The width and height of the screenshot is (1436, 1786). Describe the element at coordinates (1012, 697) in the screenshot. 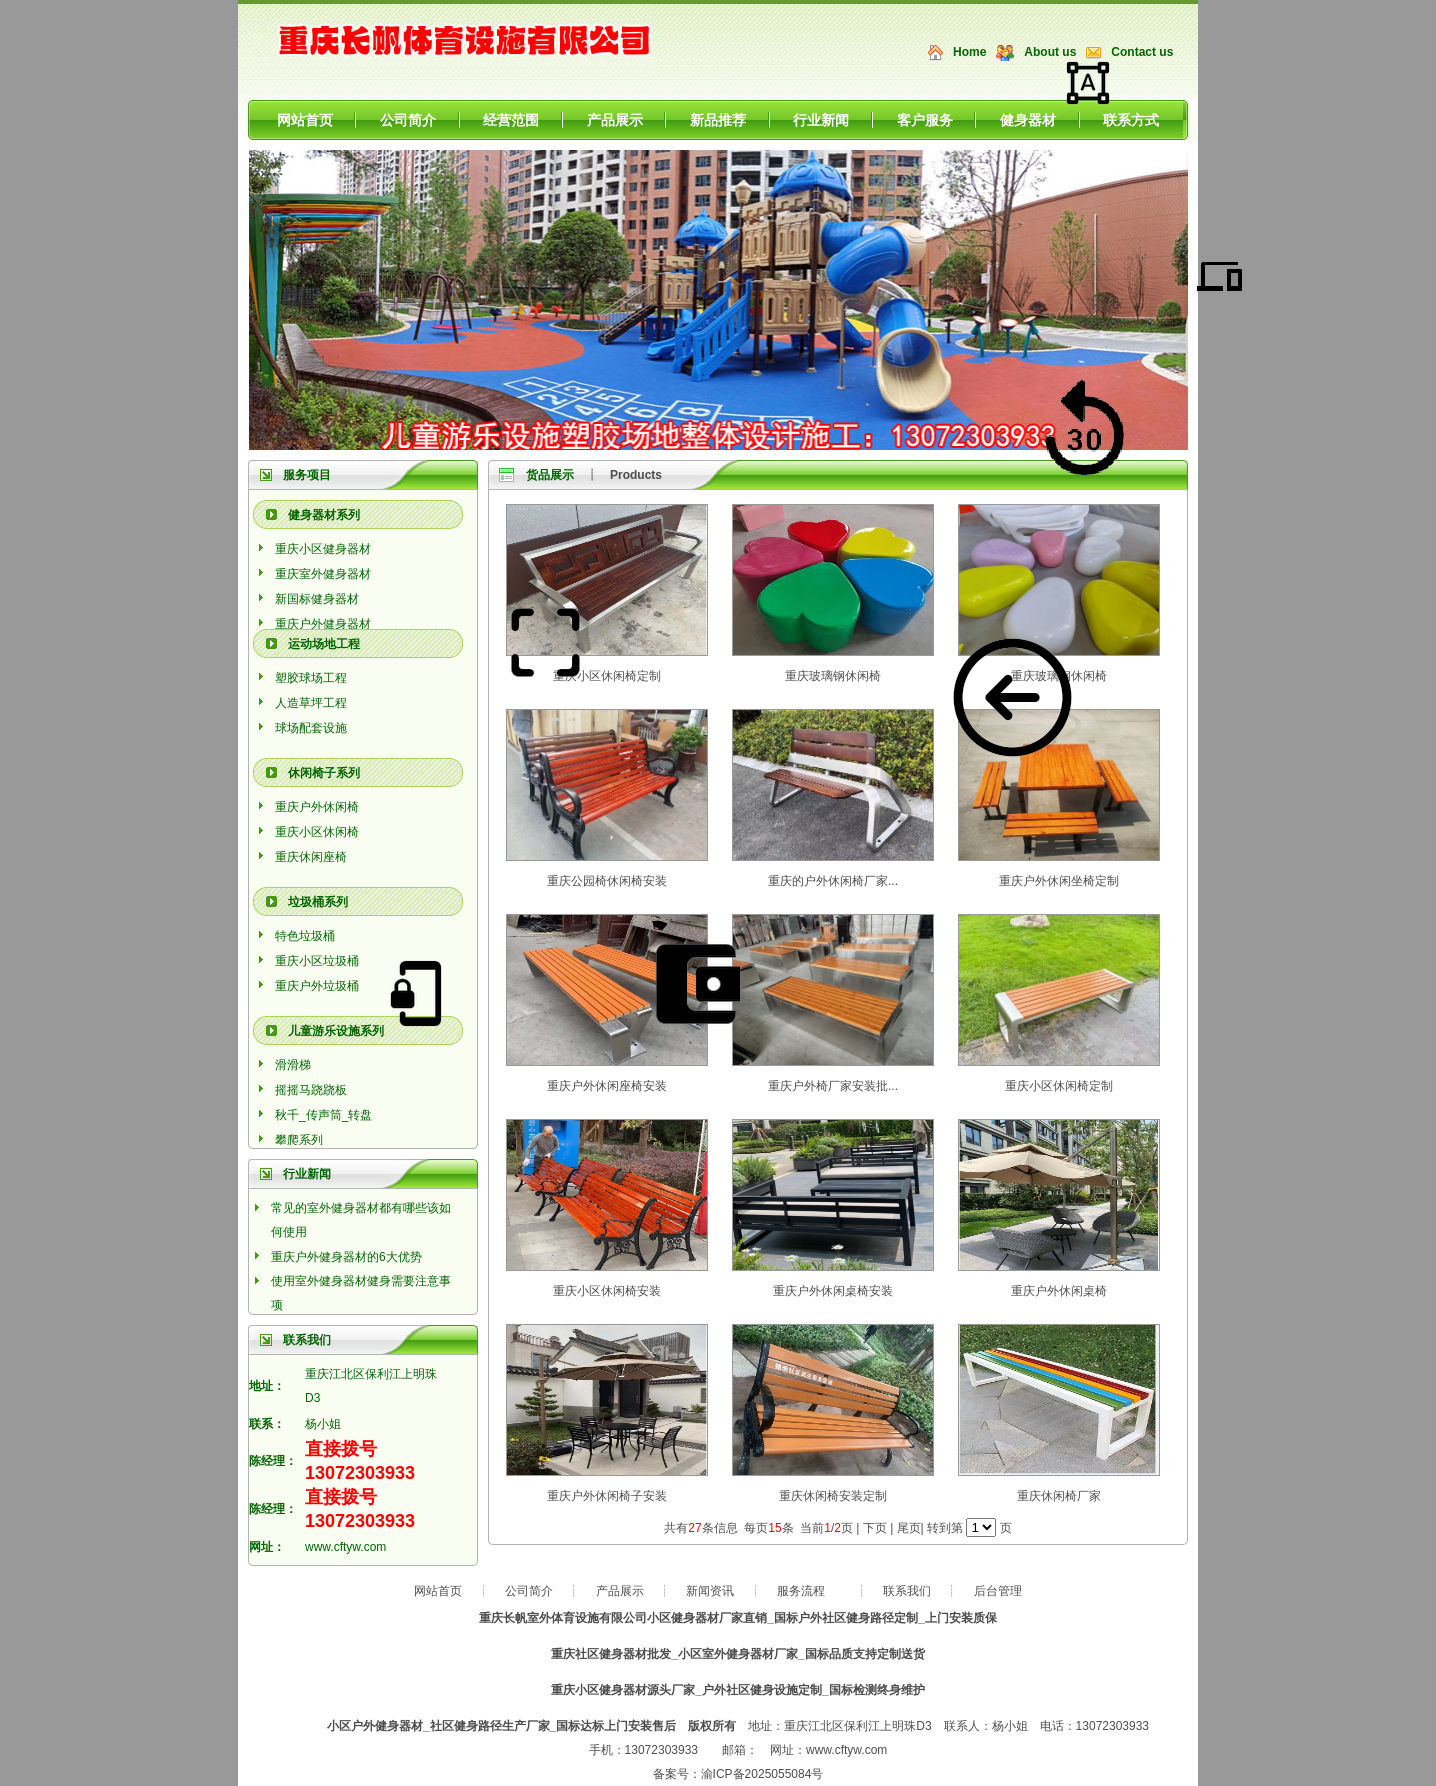

I see `go back to the previous screen` at that location.